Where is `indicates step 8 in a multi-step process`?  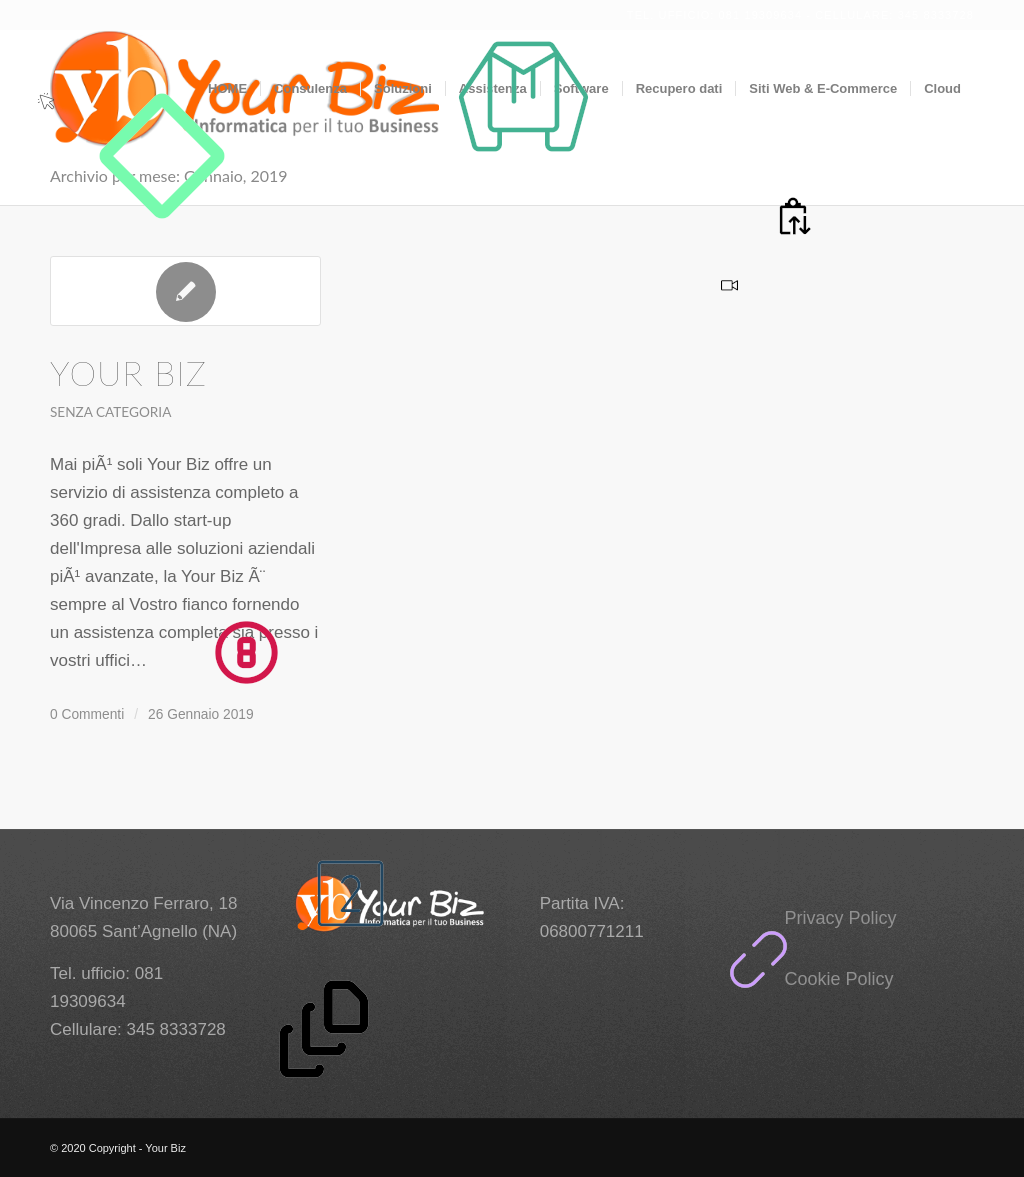 indicates step 8 in a multi-step process is located at coordinates (246, 652).